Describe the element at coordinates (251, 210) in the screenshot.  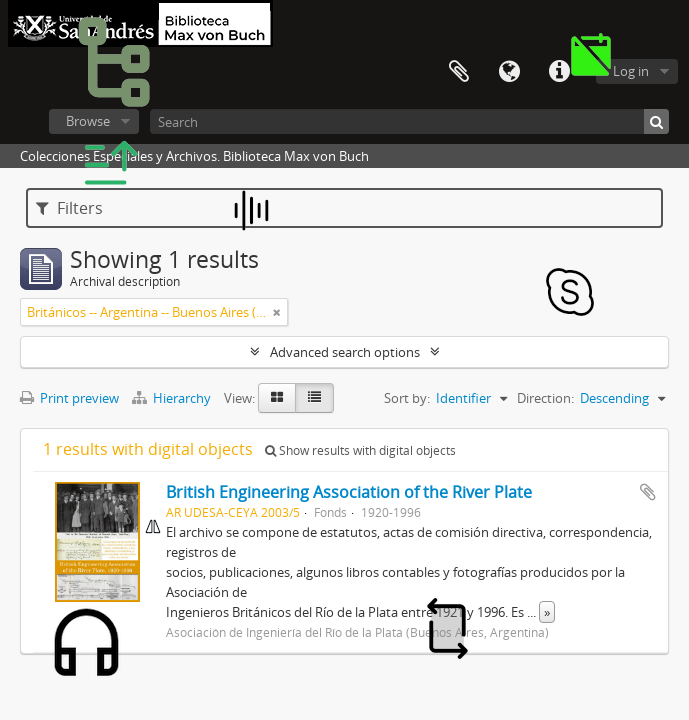
I see `audio waveform or sound visualization` at that location.